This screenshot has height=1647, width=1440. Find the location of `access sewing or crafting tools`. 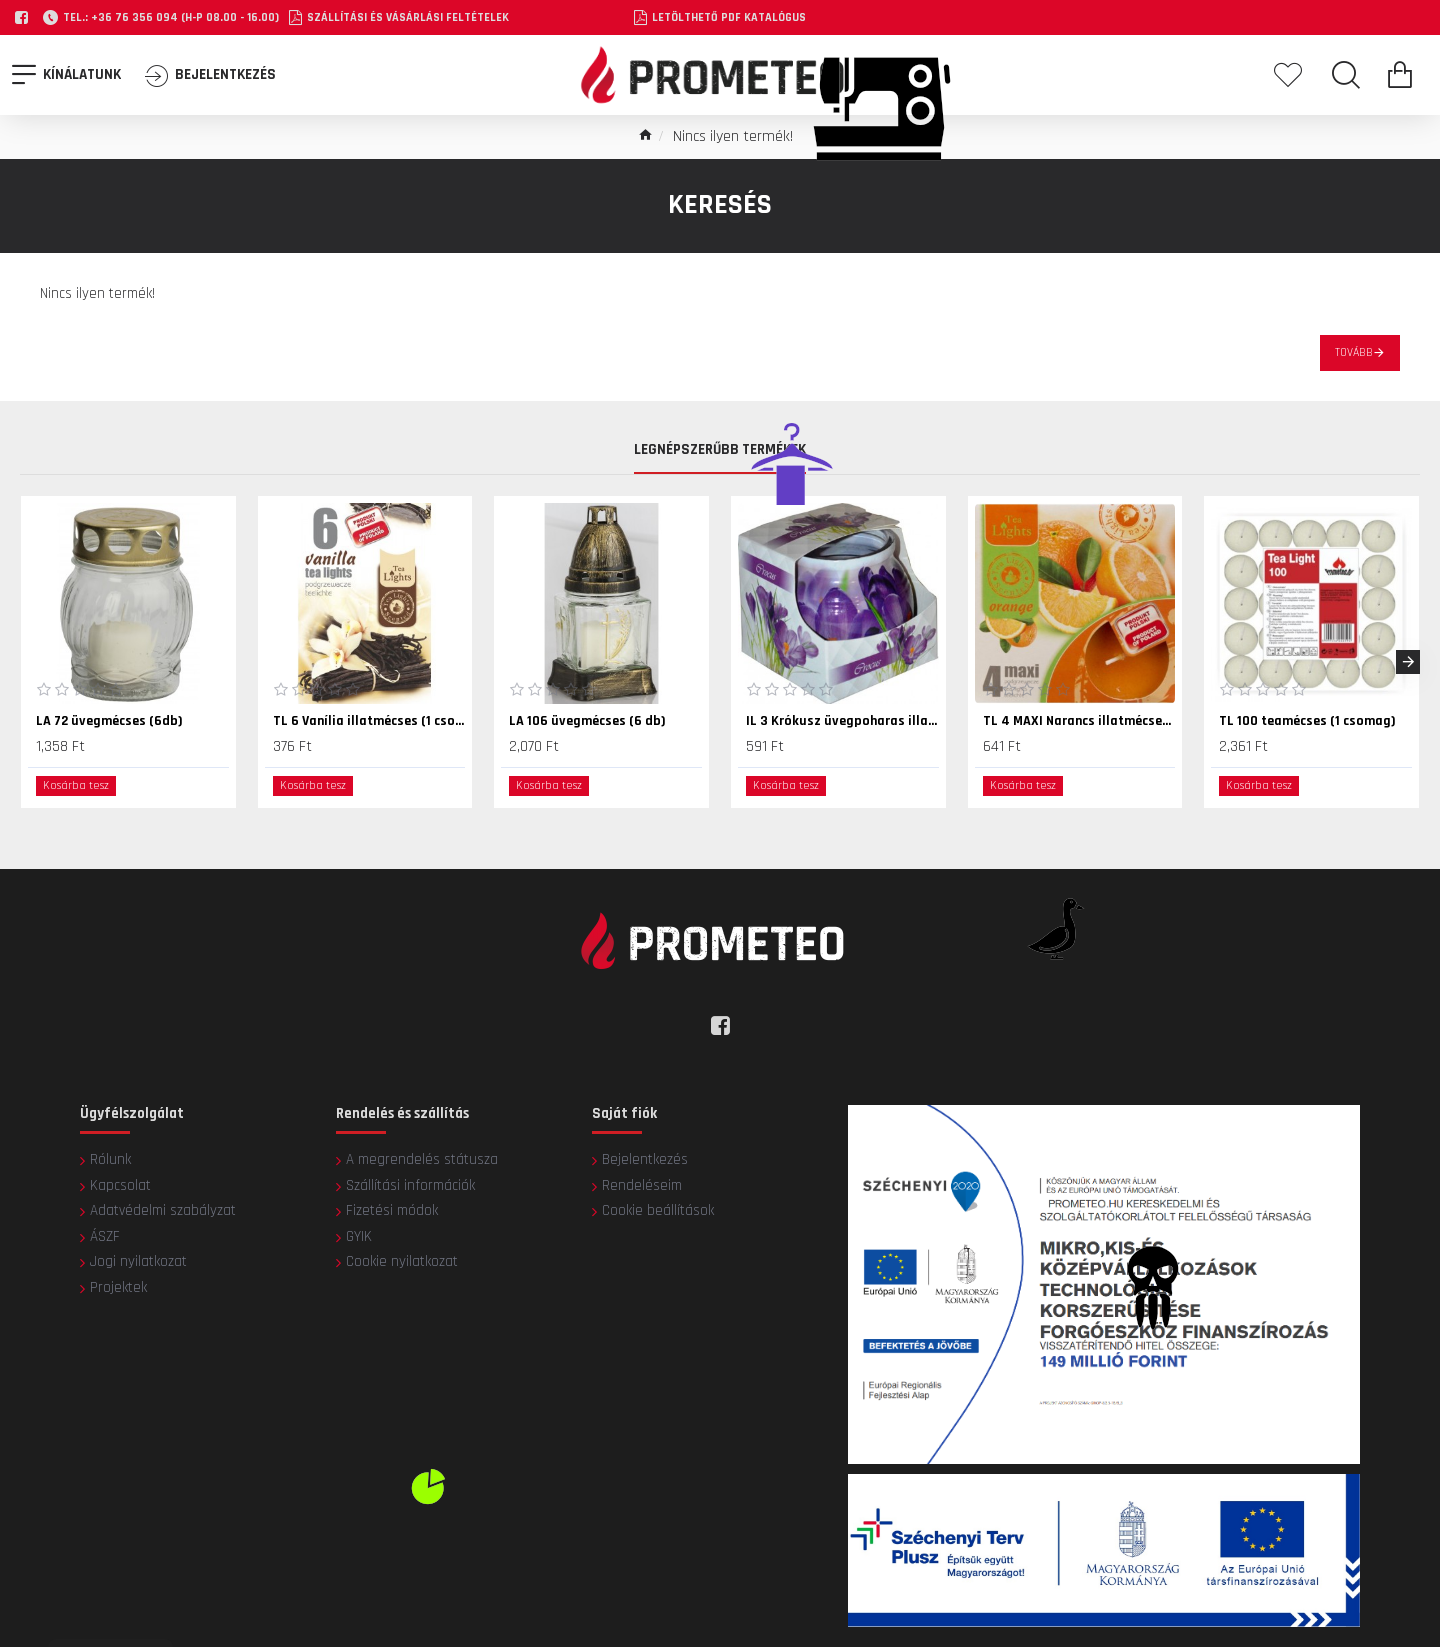

access sewing or crafting tools is located at coordinates (882, 98).